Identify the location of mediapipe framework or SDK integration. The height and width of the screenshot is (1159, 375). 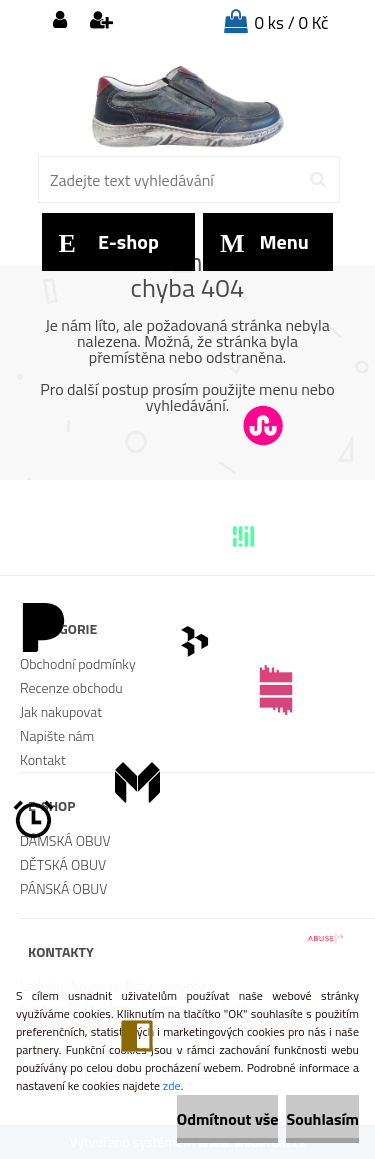
(243, 536).